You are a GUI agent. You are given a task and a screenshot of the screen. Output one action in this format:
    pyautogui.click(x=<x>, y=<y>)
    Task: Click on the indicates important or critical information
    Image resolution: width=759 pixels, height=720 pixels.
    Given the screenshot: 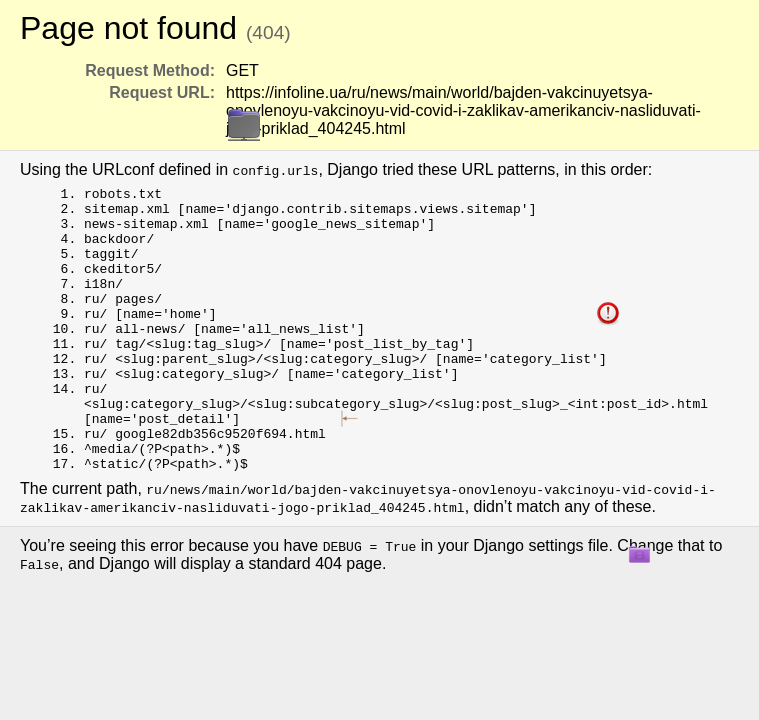 What is the action you would take?
    pyautogui.click(x=608, y=313)
    